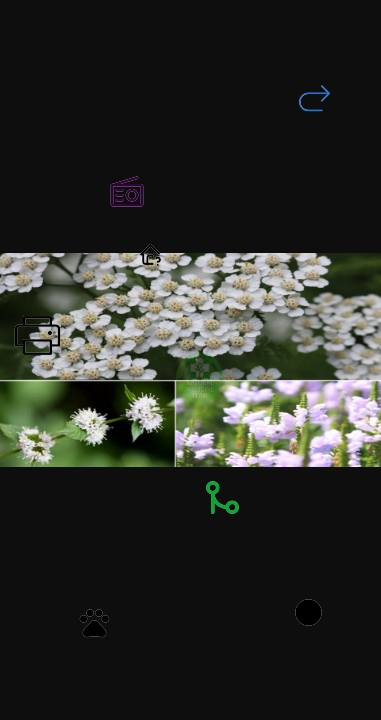 The height and width of the screenshot is (720, 381). What do you see at coordinates (222, 497) in the screenshot?
I see `merge branches in version control` at bounding box center [222, 497].